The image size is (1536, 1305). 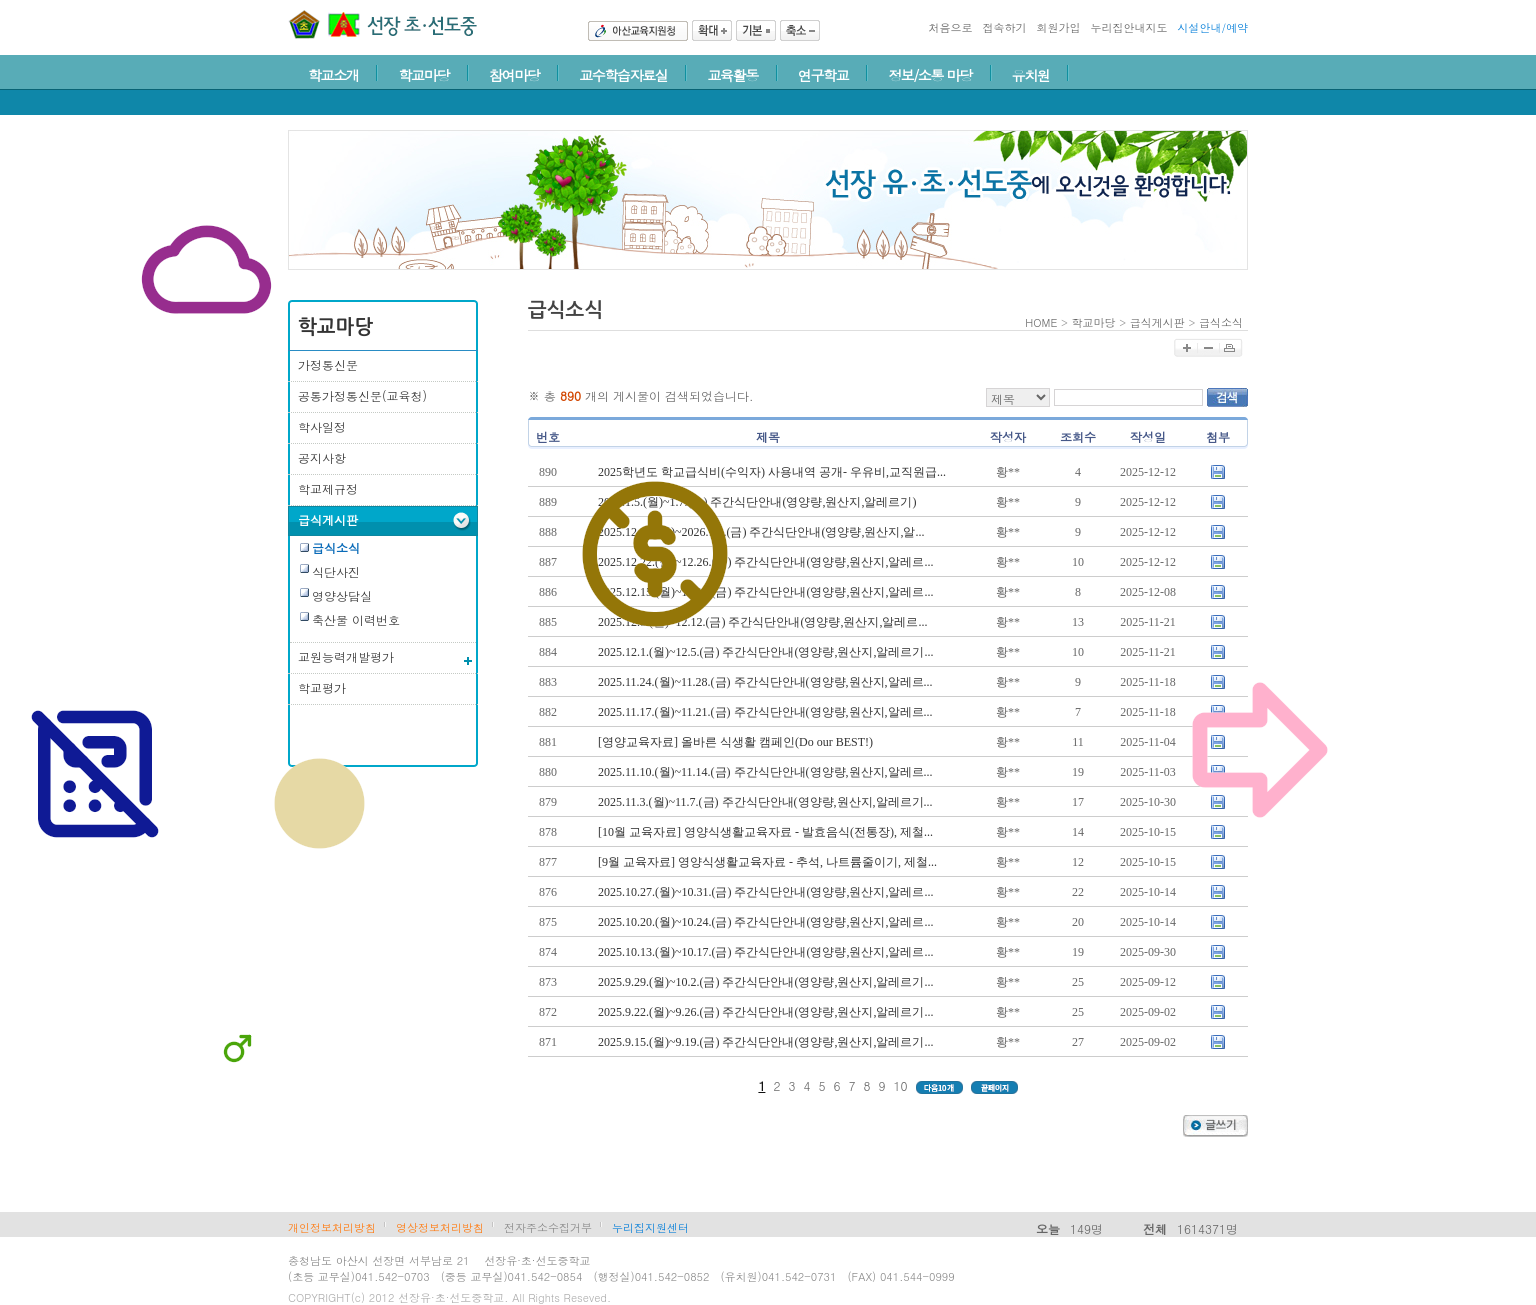 I want to click on start recording audio or video, so click(x=319, y=803).